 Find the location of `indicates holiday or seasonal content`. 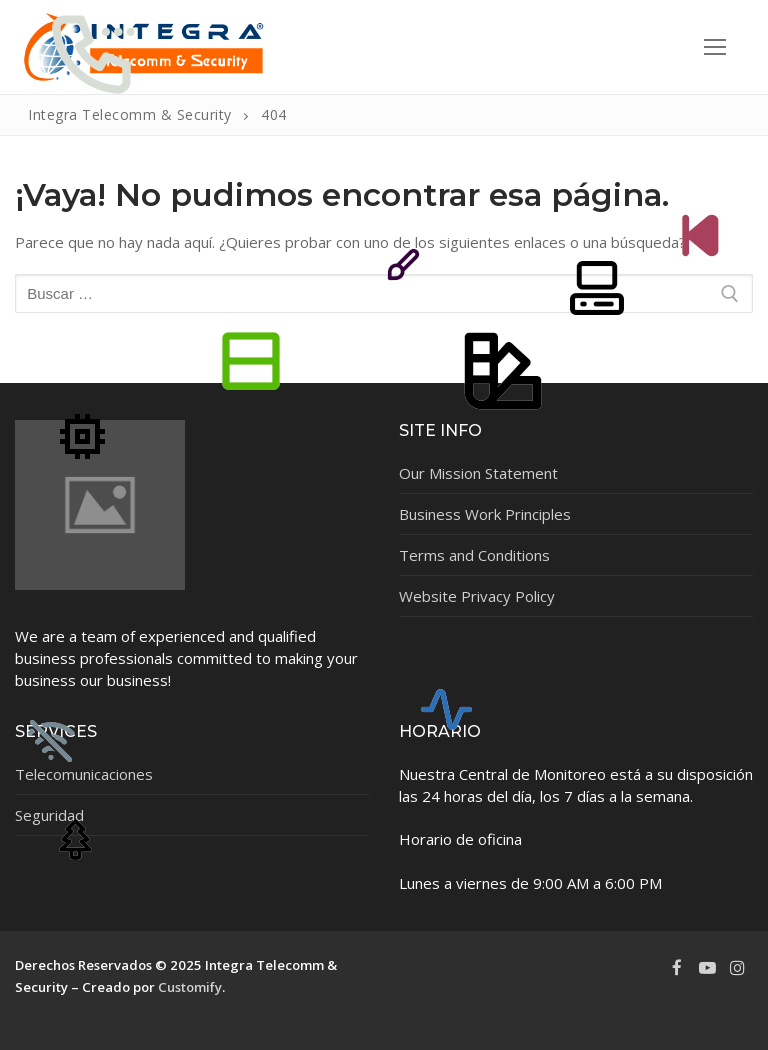

indicates holiday or seasonal content is located at coordinates (75, 839).